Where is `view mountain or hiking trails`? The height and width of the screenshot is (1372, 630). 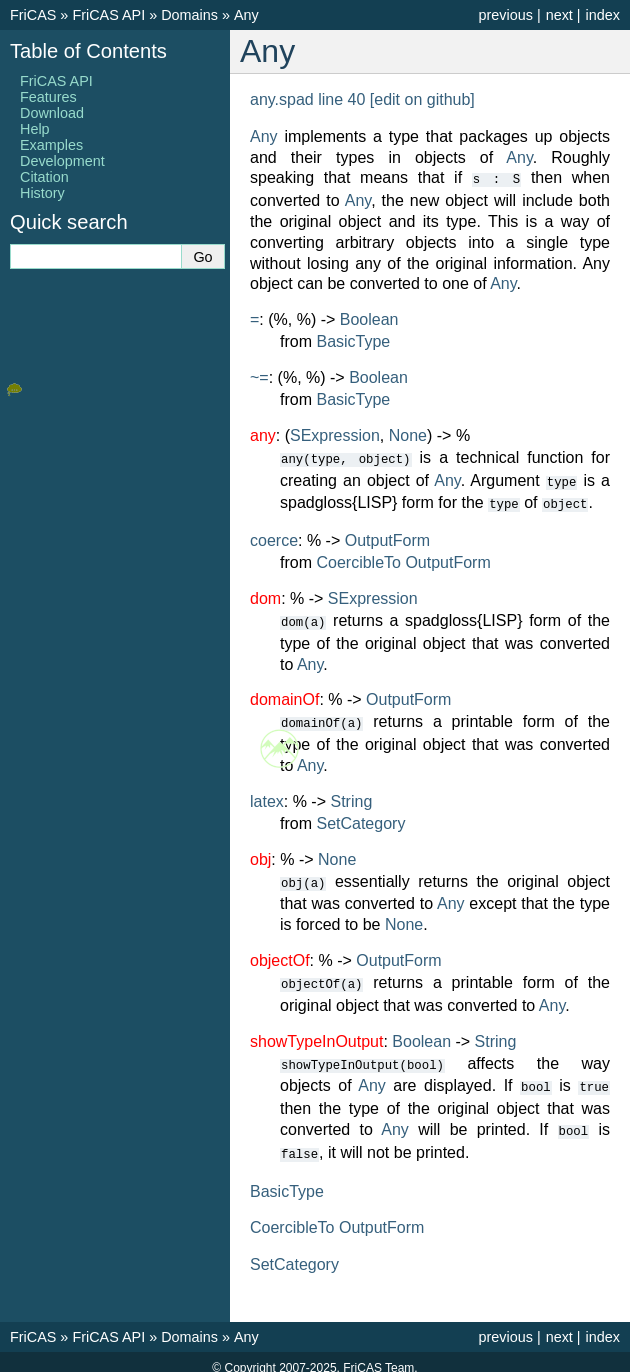 view mountain or hiking trails is located at coordinates (279, 748).